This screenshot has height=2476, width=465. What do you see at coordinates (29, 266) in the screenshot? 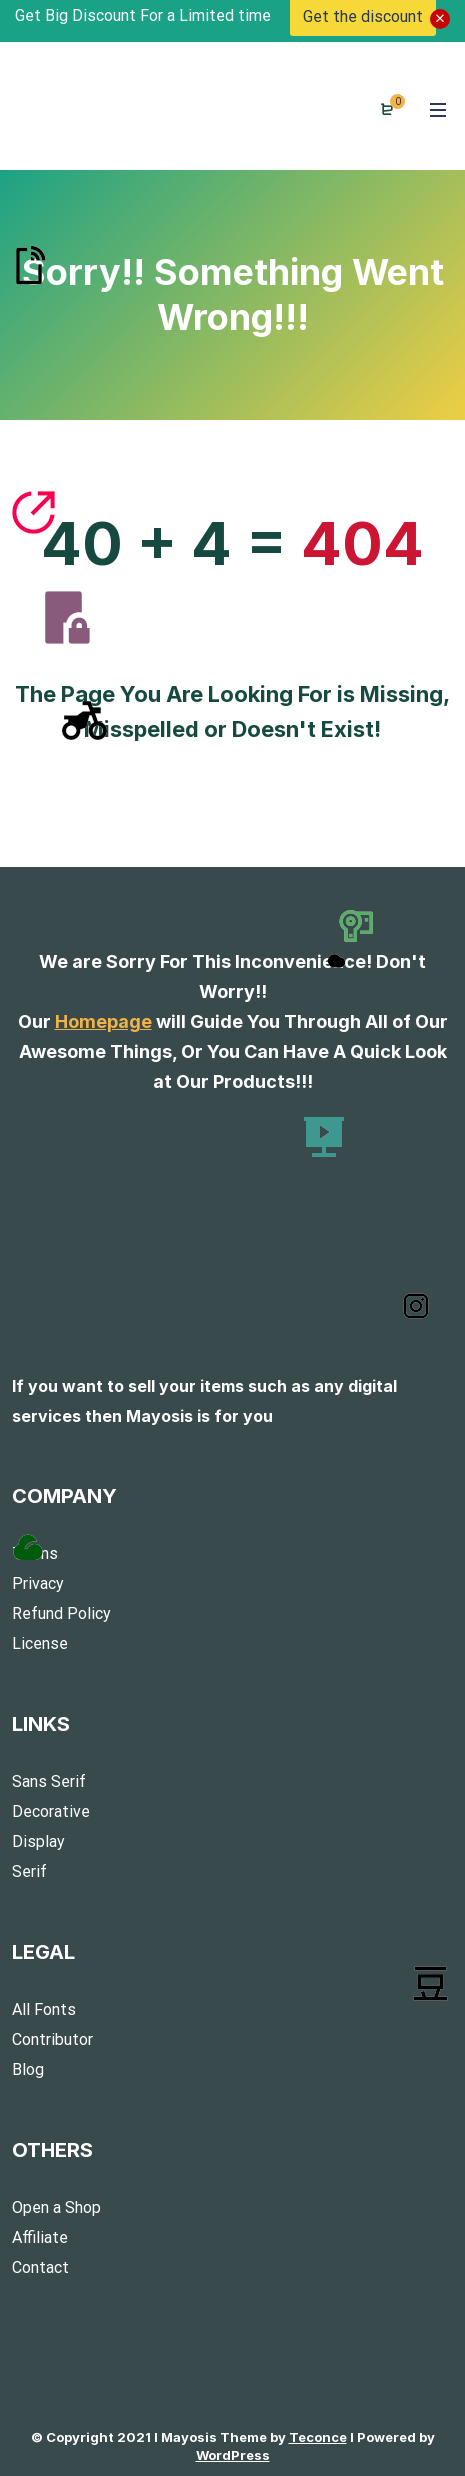
I see `enable mobile hotspot` at bounding box center [29, 266].